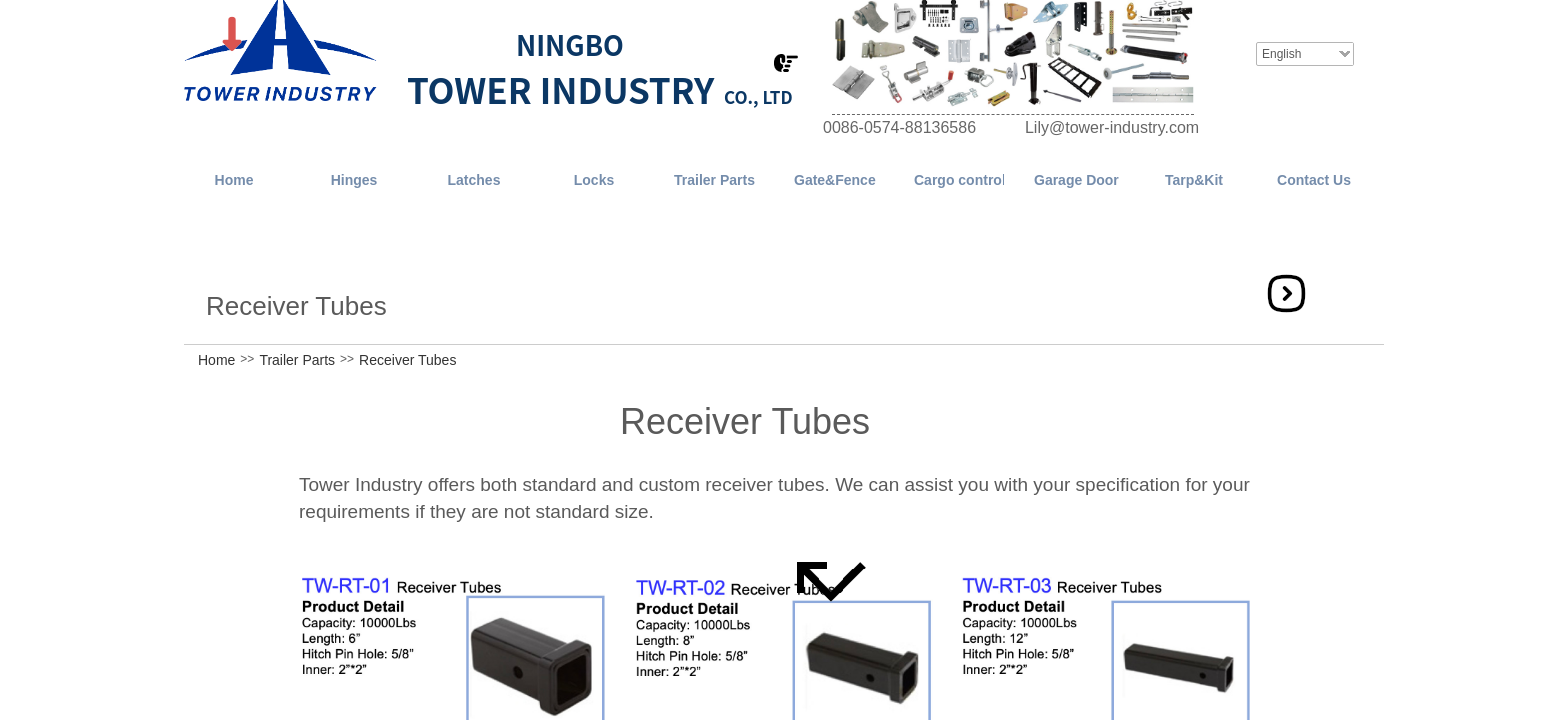 The image size is (1568, 720). I want to click on indicates a missed incoming call, so click(831, 581).